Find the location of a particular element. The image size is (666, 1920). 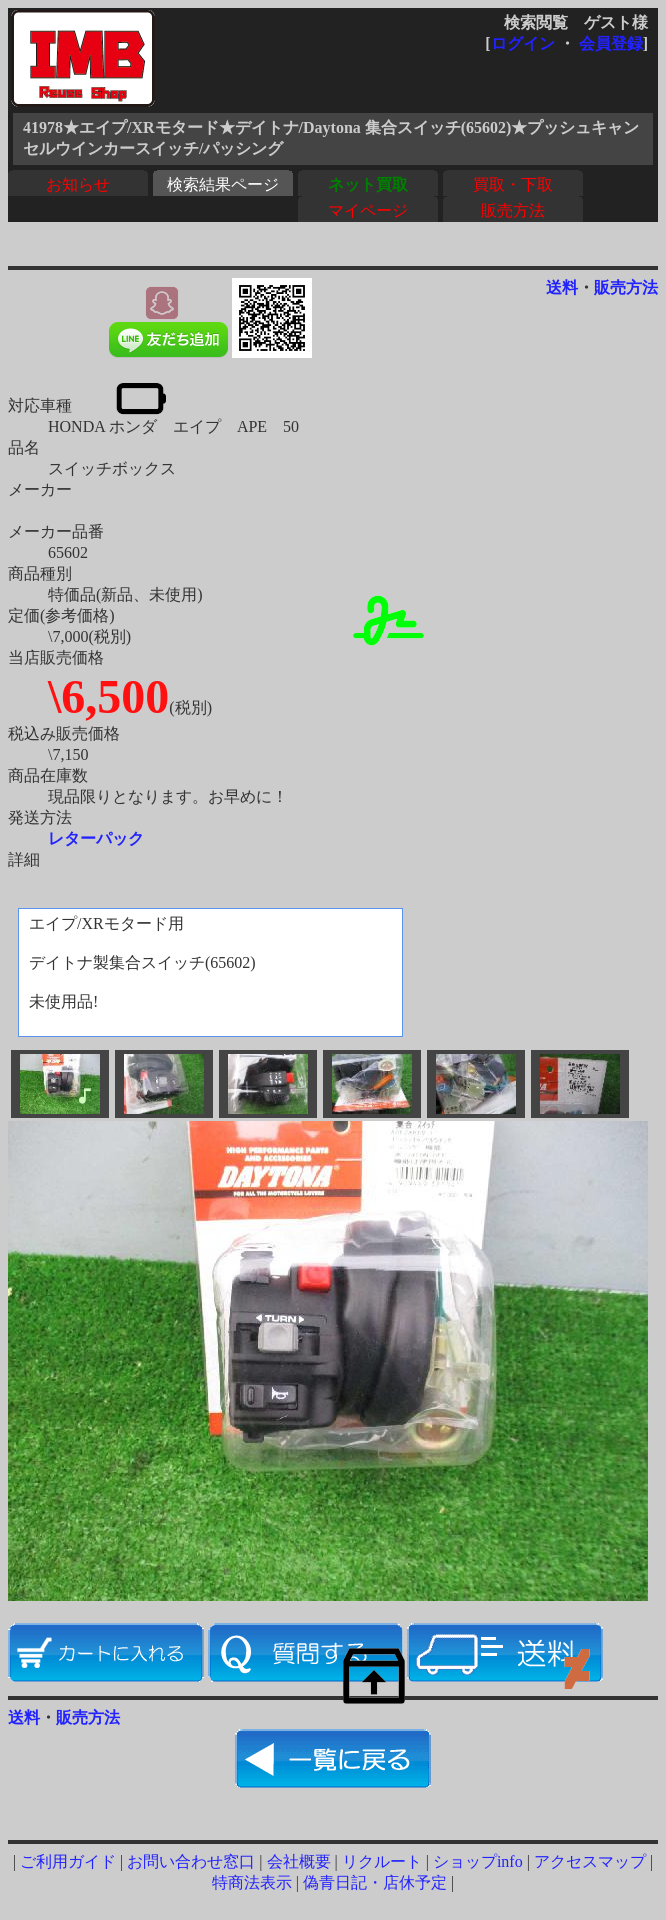

add your signature to a document is located at coordinates (388, 620).